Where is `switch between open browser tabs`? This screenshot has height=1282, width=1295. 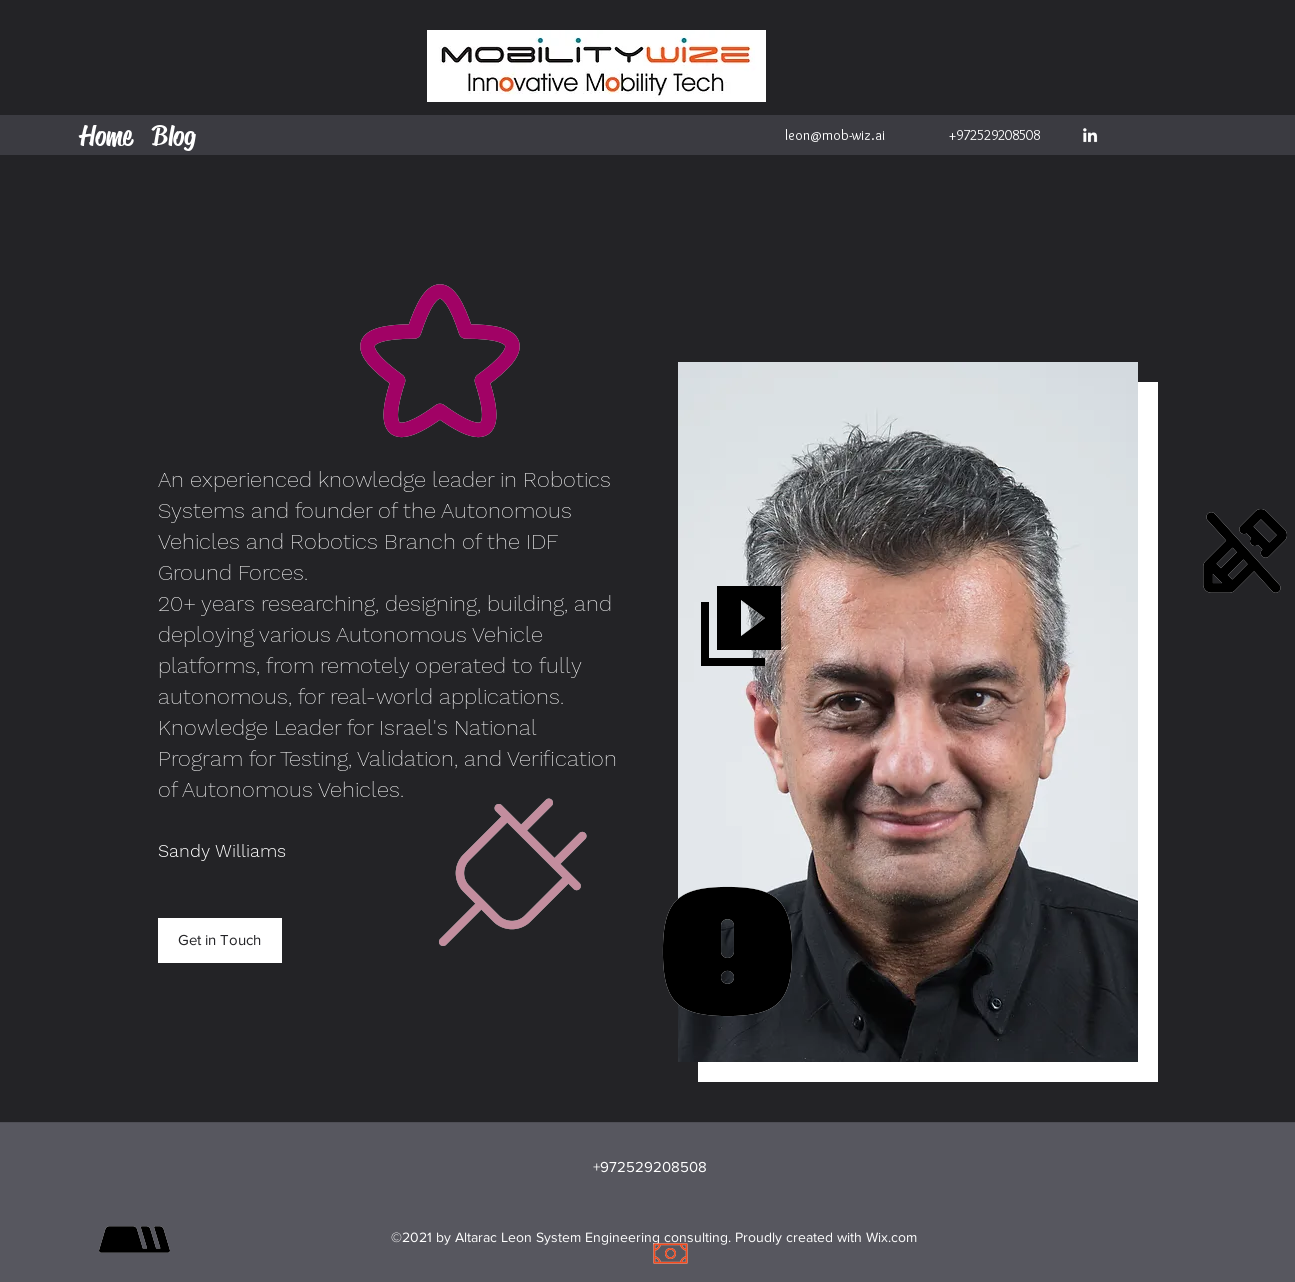 switch between open browser tabs is located at coordinates (134, 1239).